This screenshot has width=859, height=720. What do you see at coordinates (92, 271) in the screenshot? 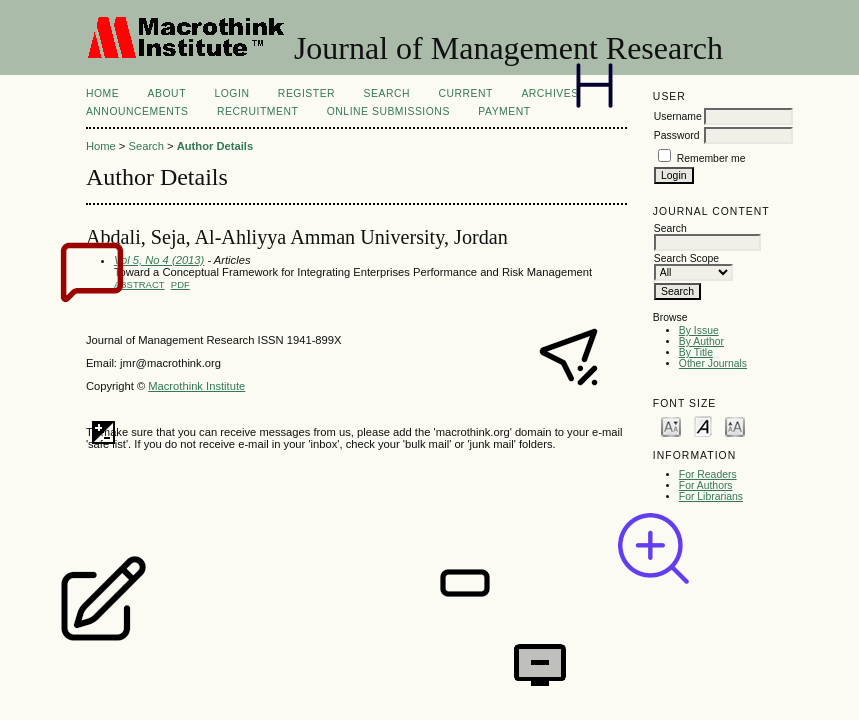
I see `open chat or messaging` at bounding box center [92, 271].